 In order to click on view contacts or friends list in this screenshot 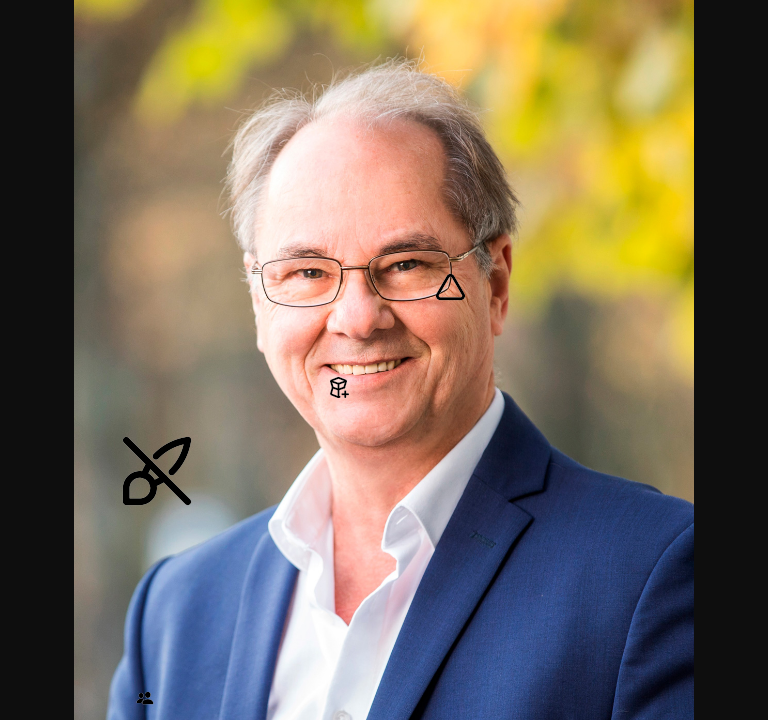, I will do `click(145, 698)`.